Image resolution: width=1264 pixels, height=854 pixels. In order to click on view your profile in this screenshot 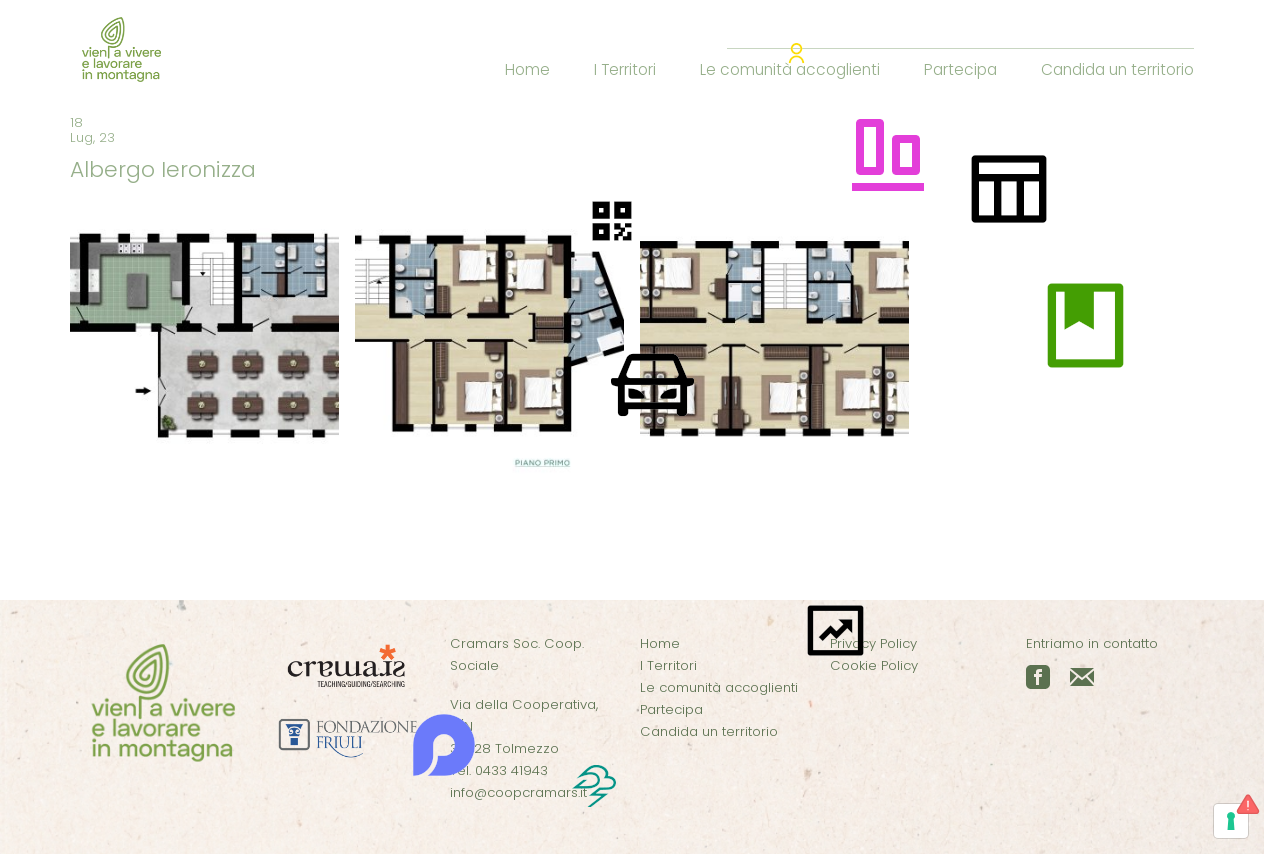, I will do `click(796, 53)`.